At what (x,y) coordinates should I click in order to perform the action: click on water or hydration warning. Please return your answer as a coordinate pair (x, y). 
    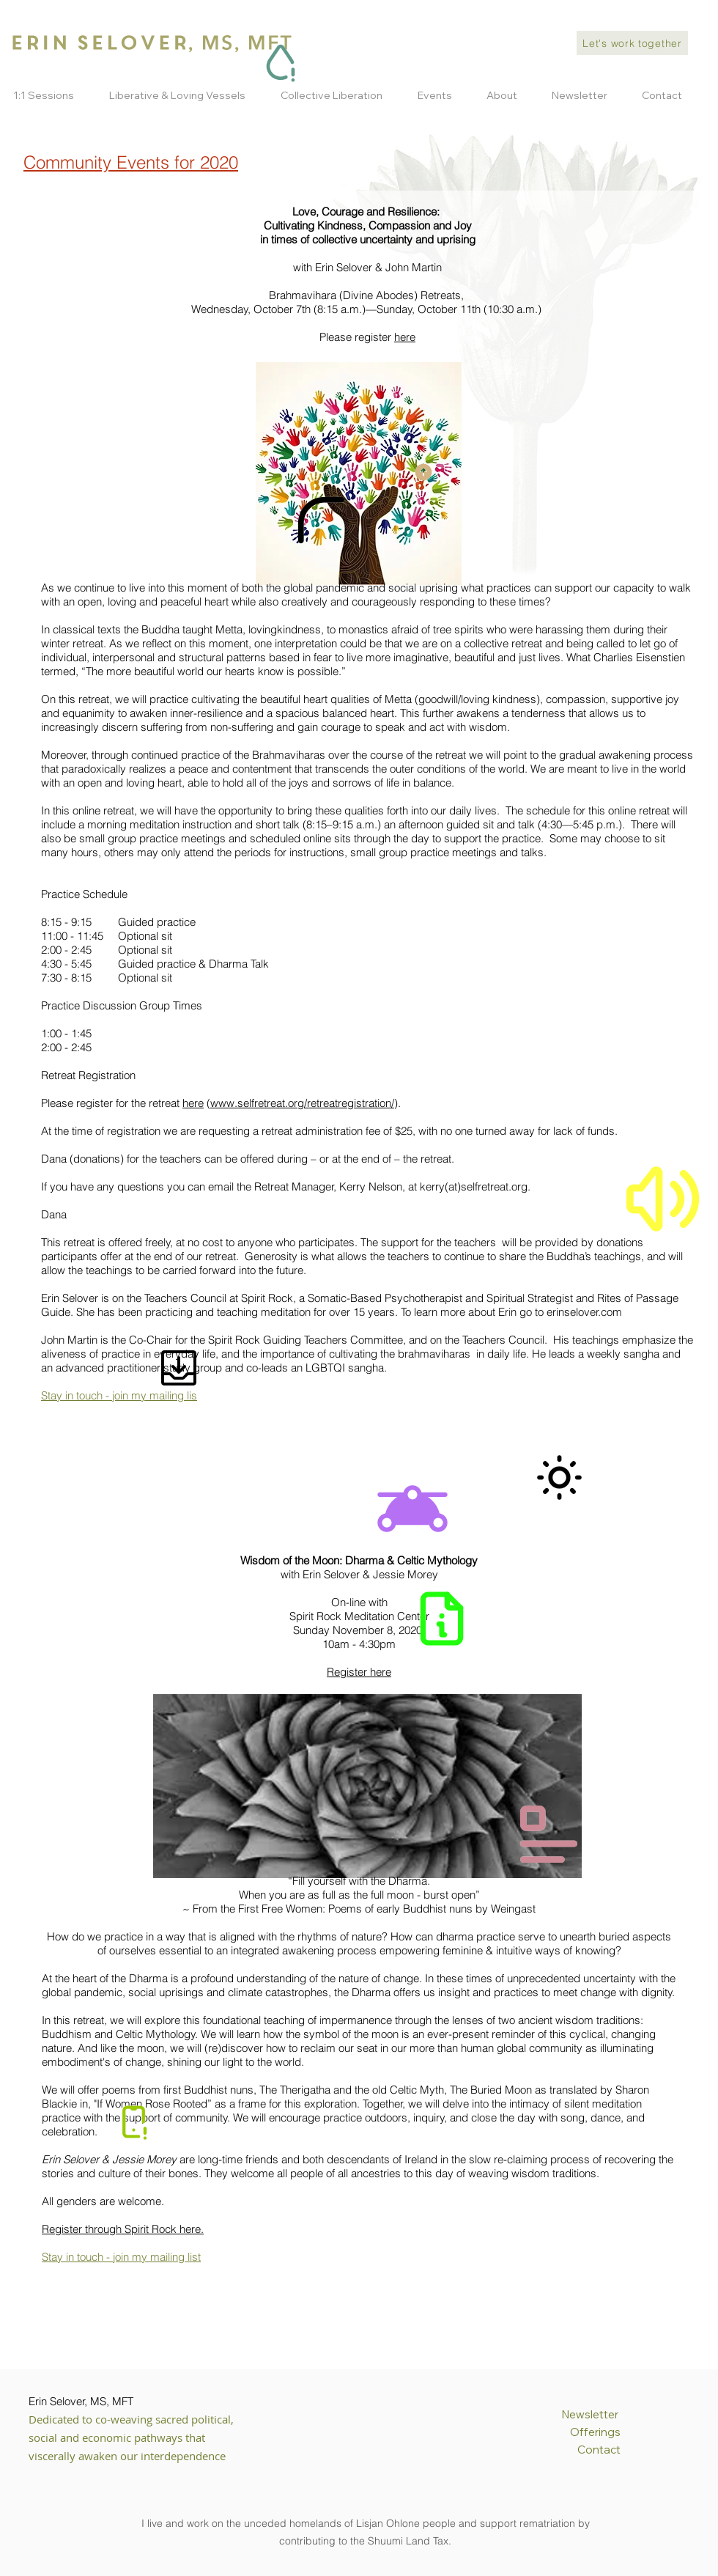
    Looking at the image, I should click on (281, 62).